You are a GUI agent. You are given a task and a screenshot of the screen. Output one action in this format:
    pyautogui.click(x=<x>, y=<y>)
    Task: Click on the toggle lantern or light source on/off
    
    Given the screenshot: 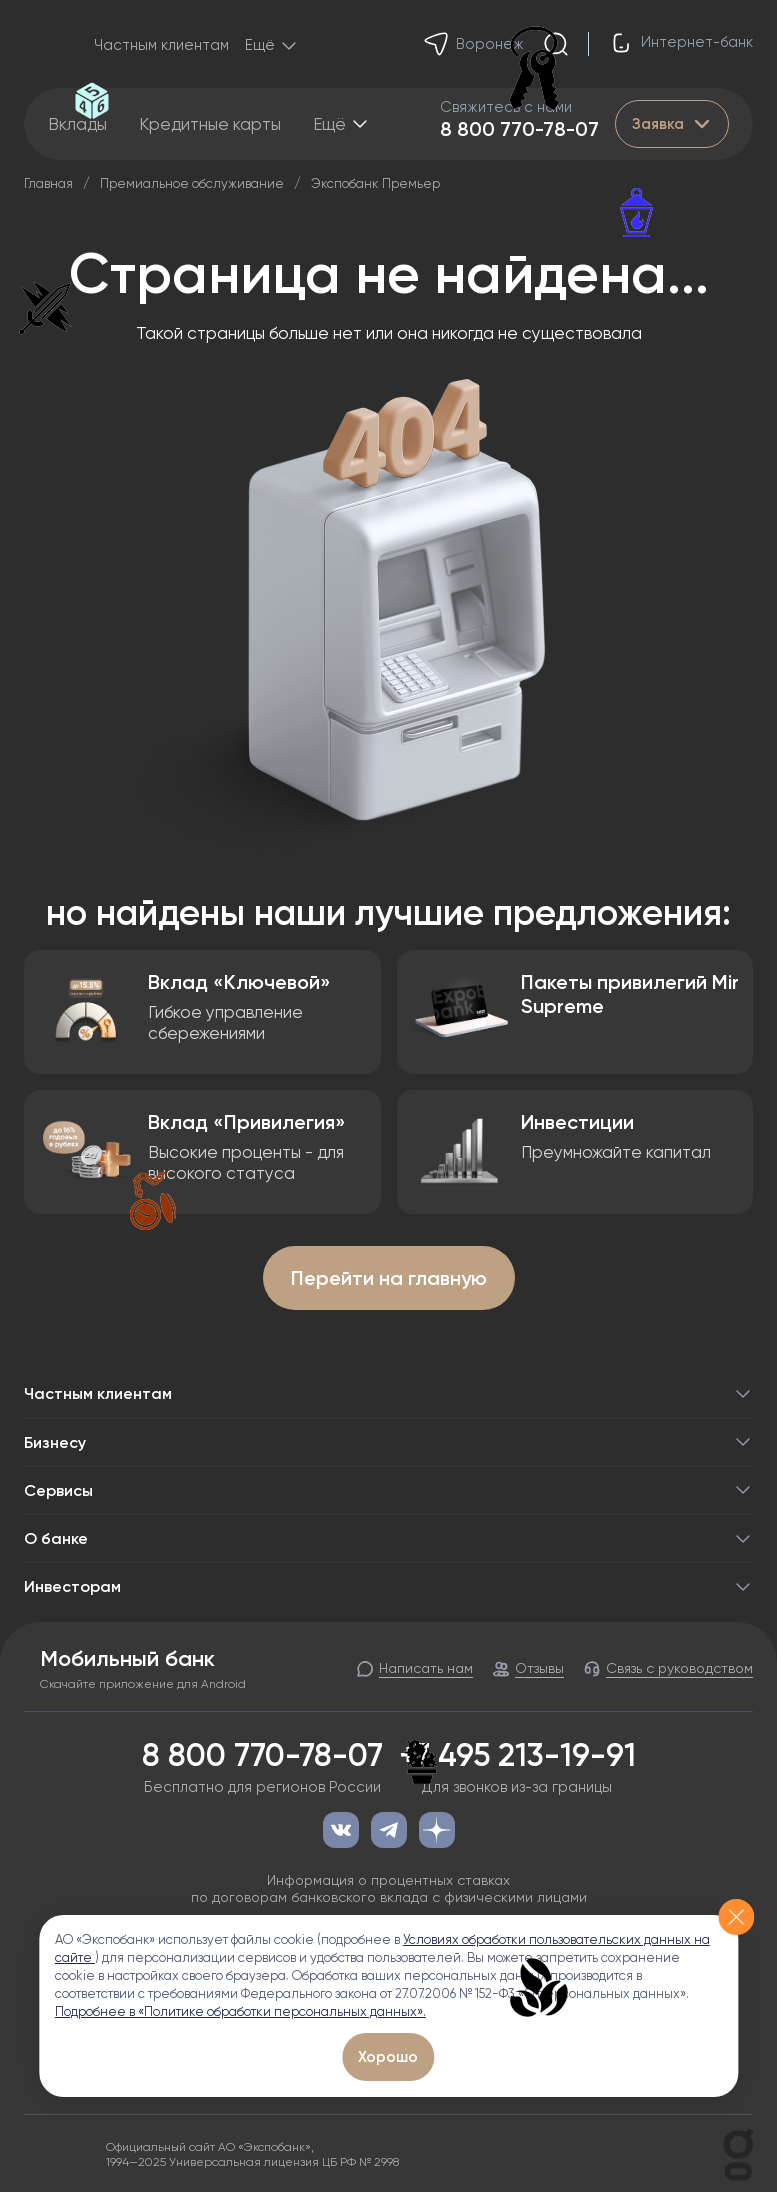 What is the action you would take?
    pyautogui.click(x=636, y=212)
    